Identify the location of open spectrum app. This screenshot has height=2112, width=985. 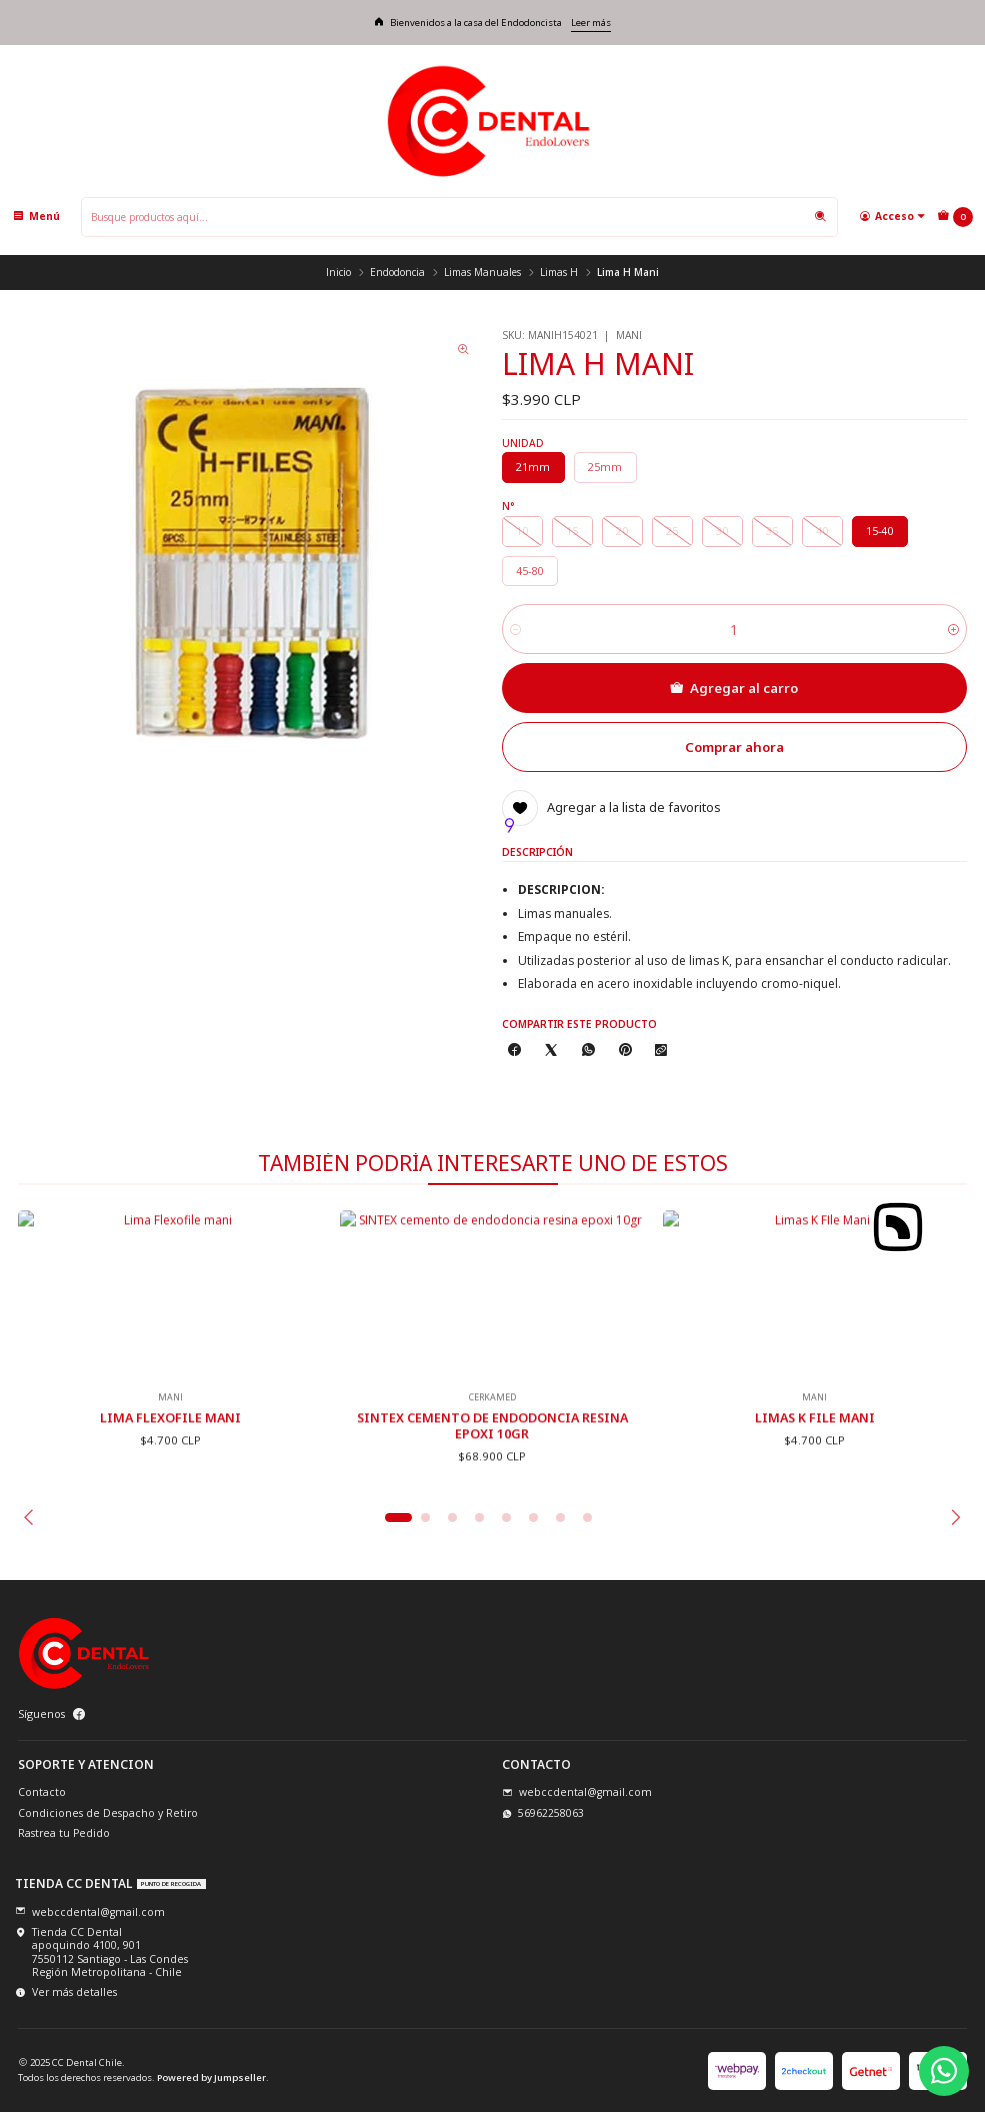
(898, 1227).